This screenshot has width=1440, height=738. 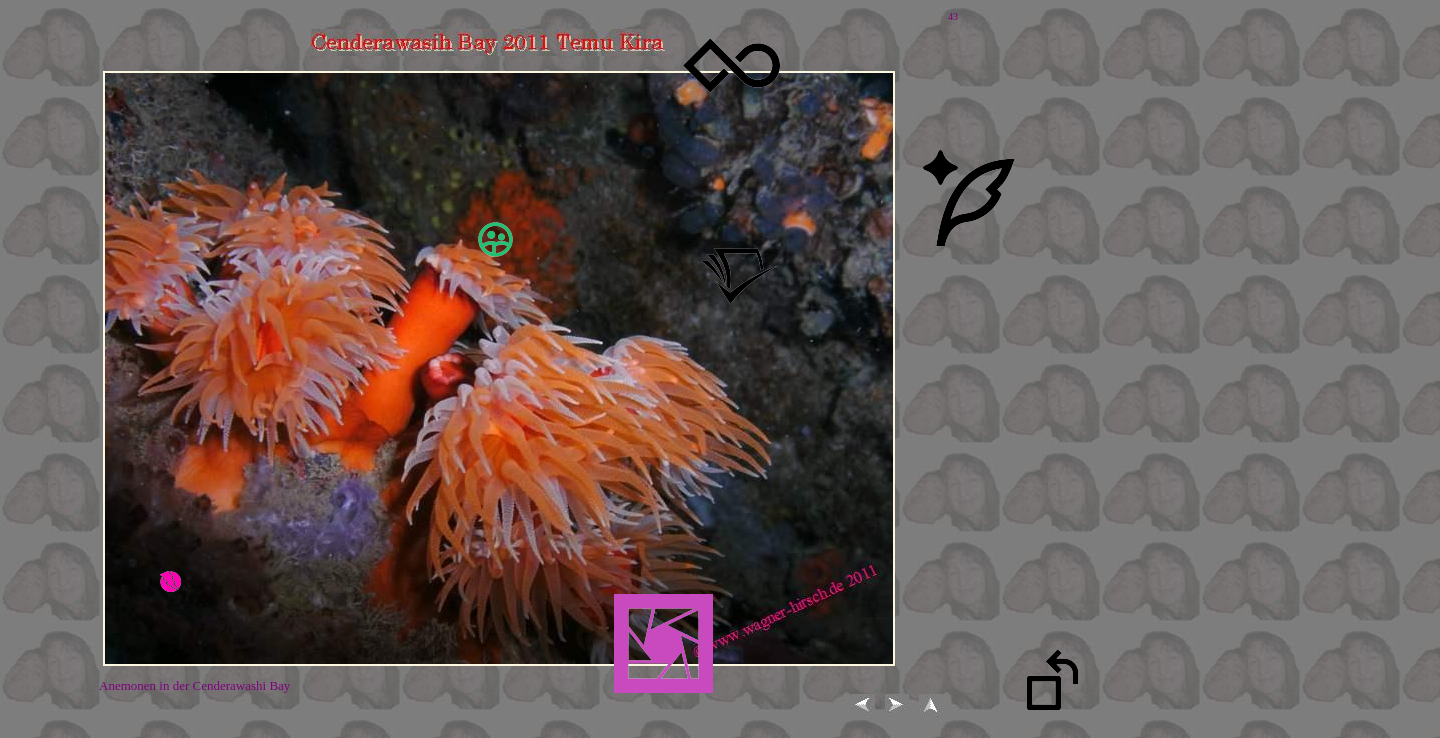 I want to click on open Semantic Scholar academic search, so click(x=739, y=276).